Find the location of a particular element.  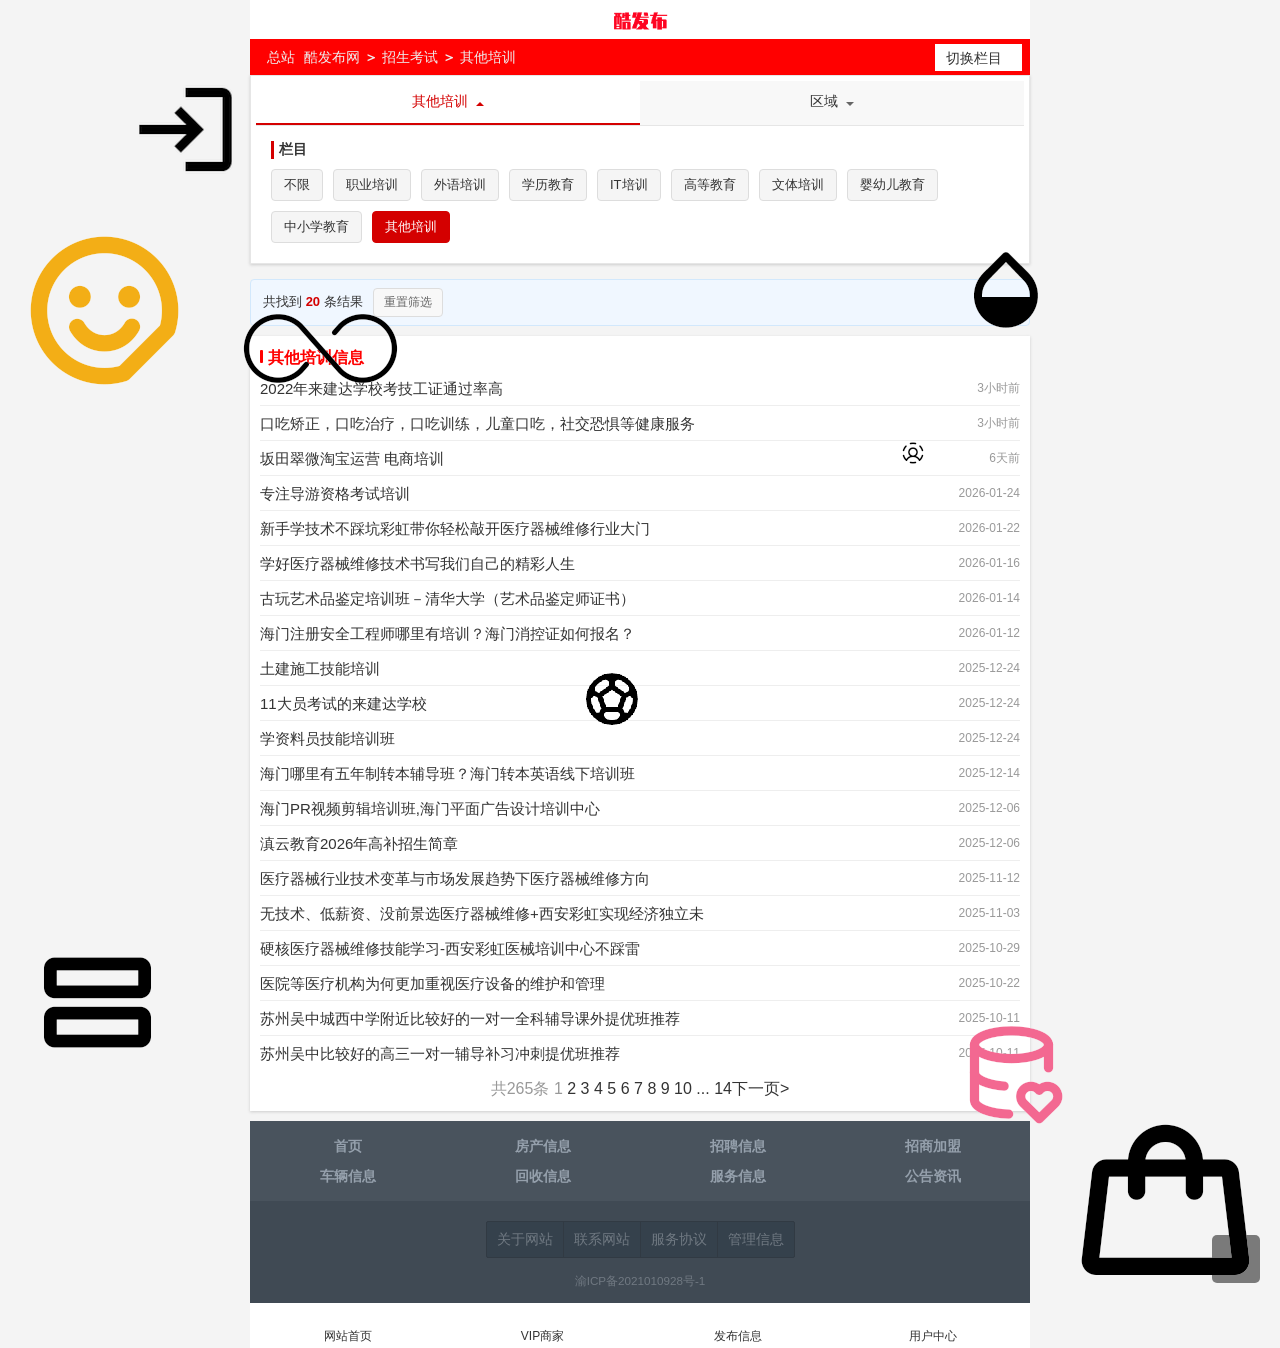

sign in to your account is located at coordinates (185, 129).